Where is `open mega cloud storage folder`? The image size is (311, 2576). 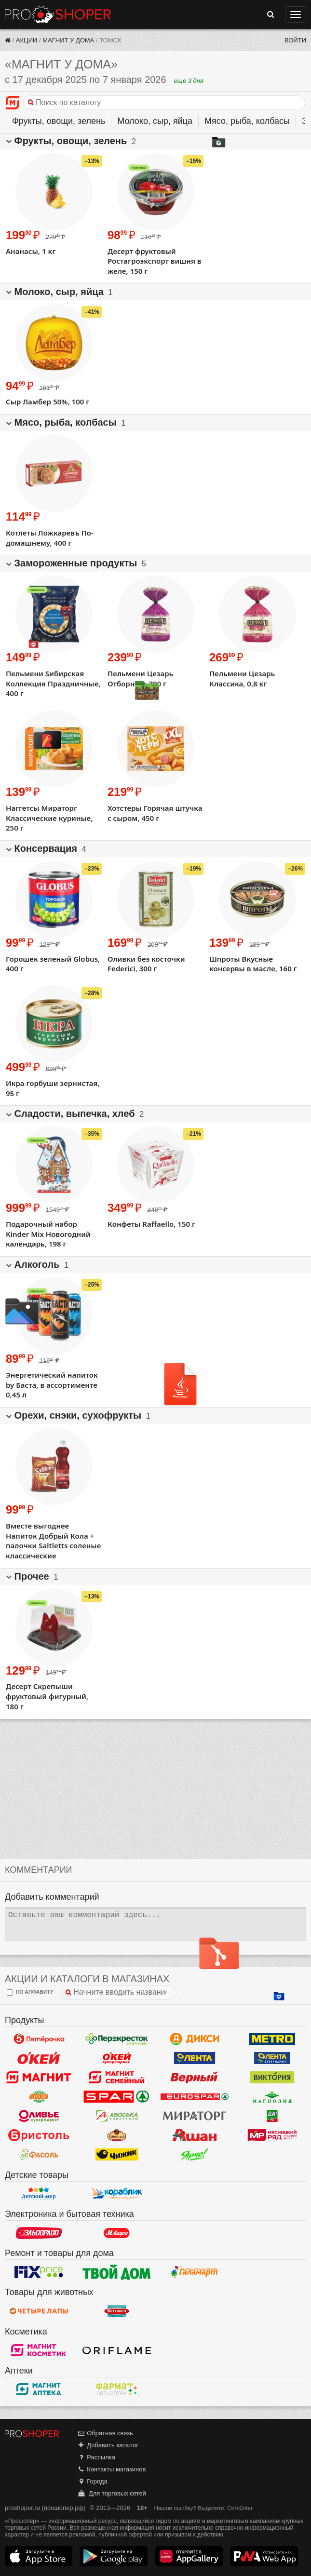 open mega cloud storage folder is located at coordinates (33, 644).